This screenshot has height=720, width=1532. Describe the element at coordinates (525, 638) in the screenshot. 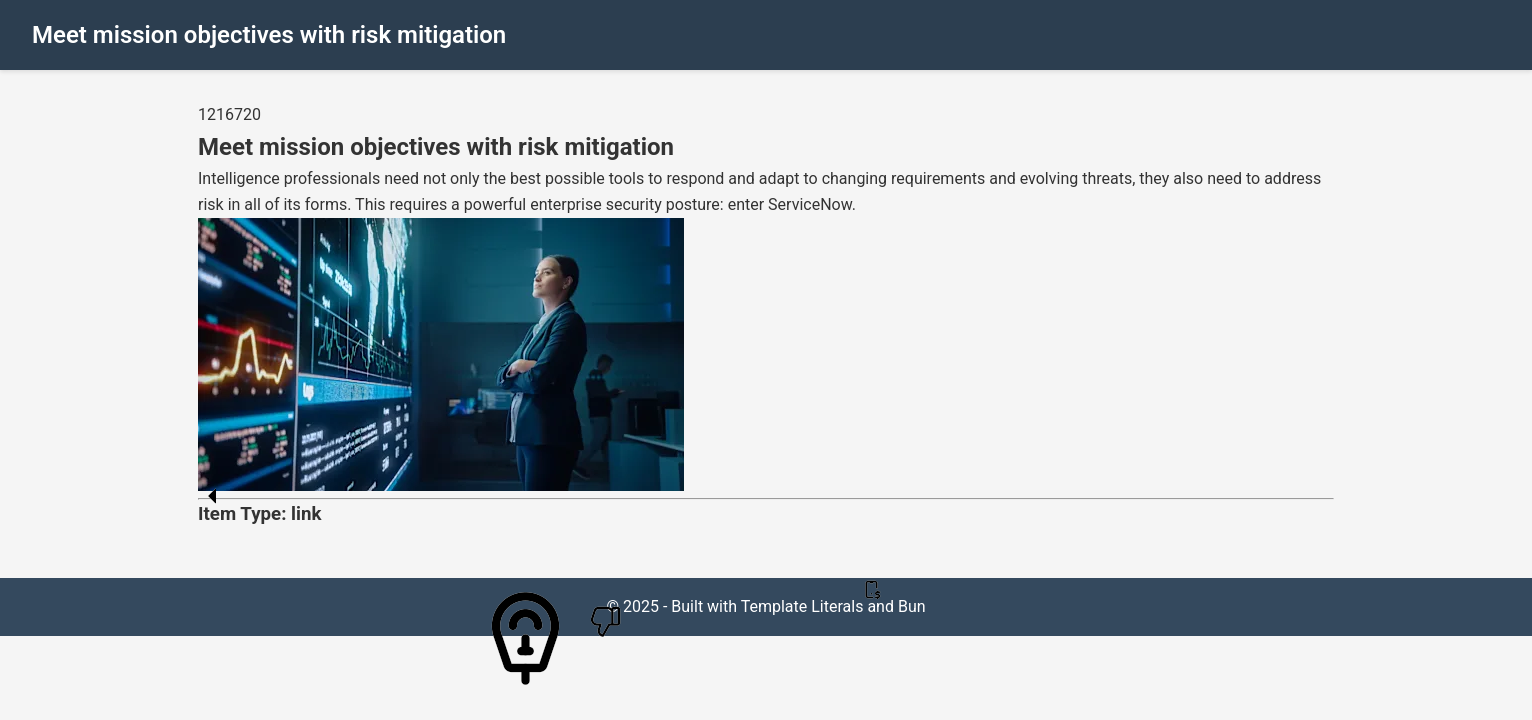

I see `find nearby parking meters` at that location.